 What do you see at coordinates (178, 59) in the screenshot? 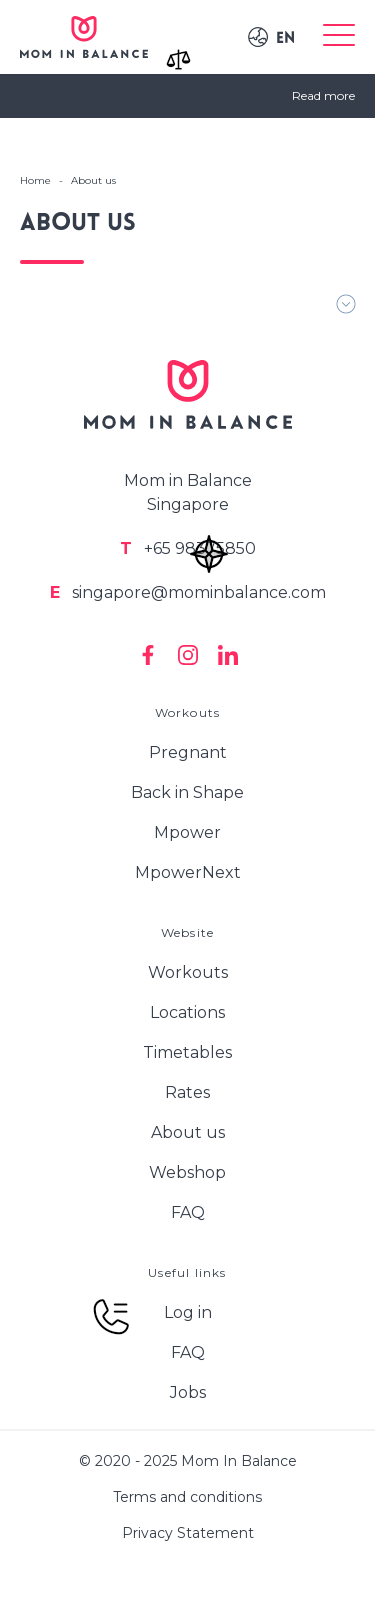
I see `compare items or options` at bounding box center [178, 59].